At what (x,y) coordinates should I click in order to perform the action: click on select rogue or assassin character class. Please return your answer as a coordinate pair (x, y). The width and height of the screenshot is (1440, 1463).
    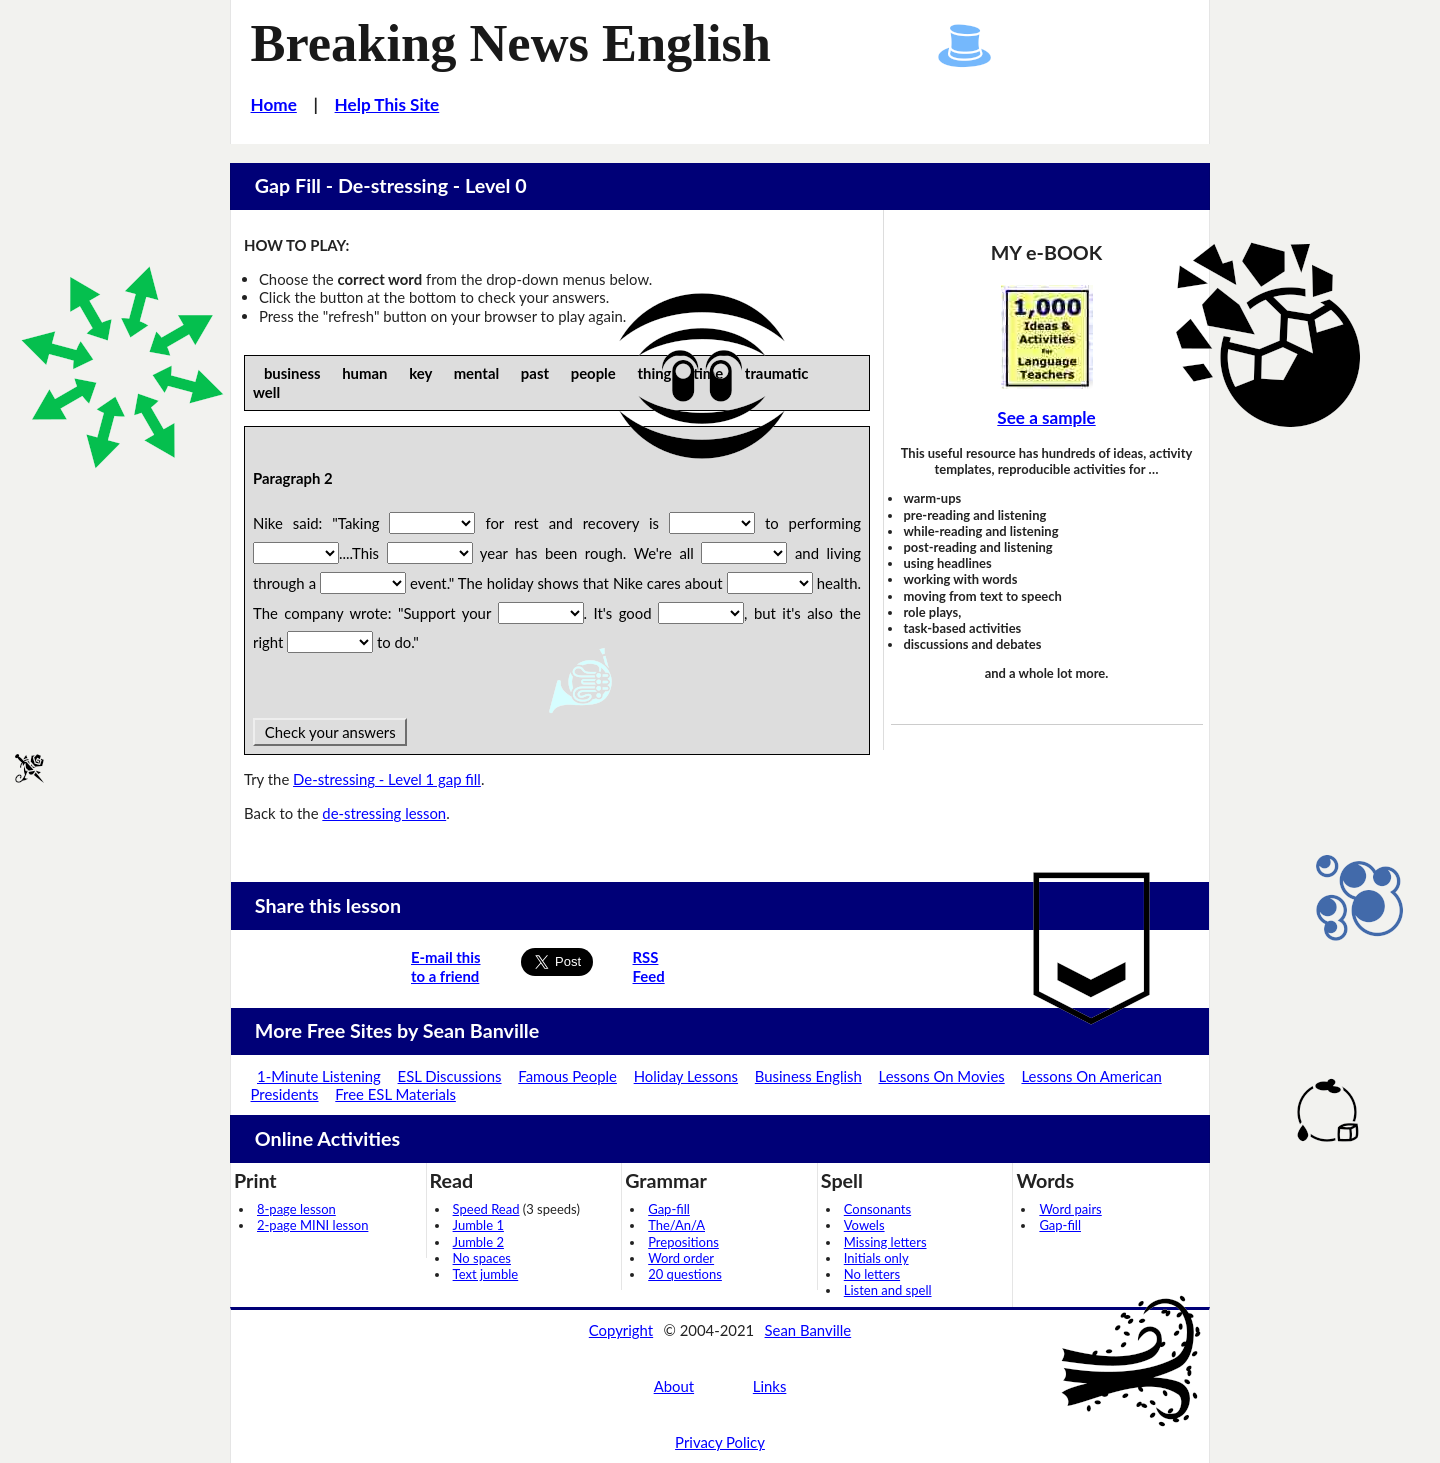
    Looking at the image, I should click on (29, 768).